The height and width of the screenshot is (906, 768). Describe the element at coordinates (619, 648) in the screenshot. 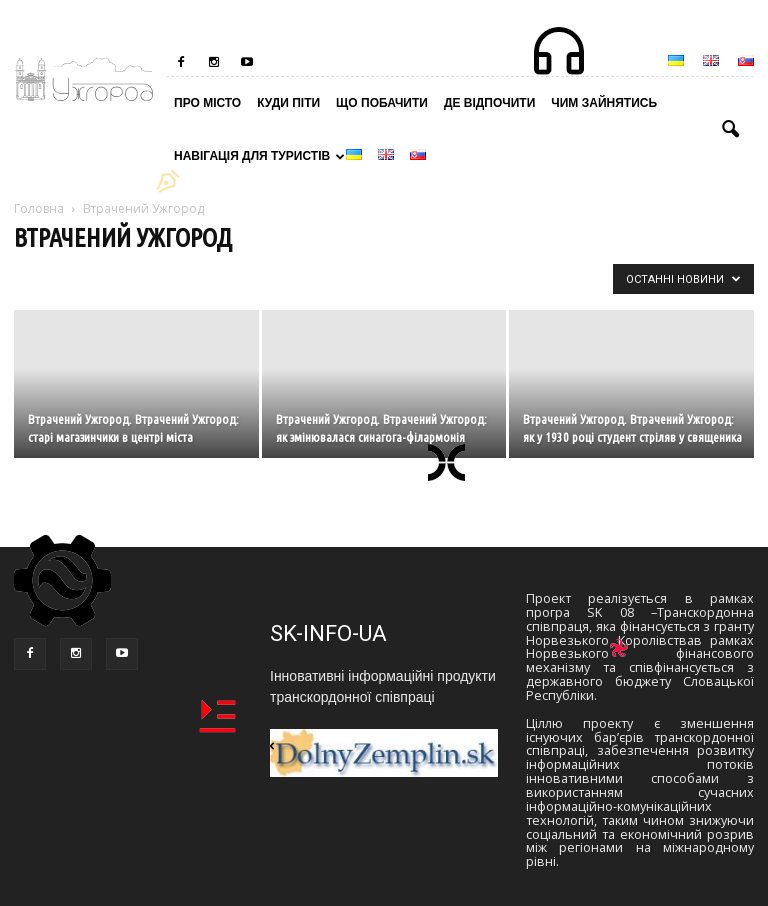

I see `visit turbosquid 3d model marketplace` at that location.